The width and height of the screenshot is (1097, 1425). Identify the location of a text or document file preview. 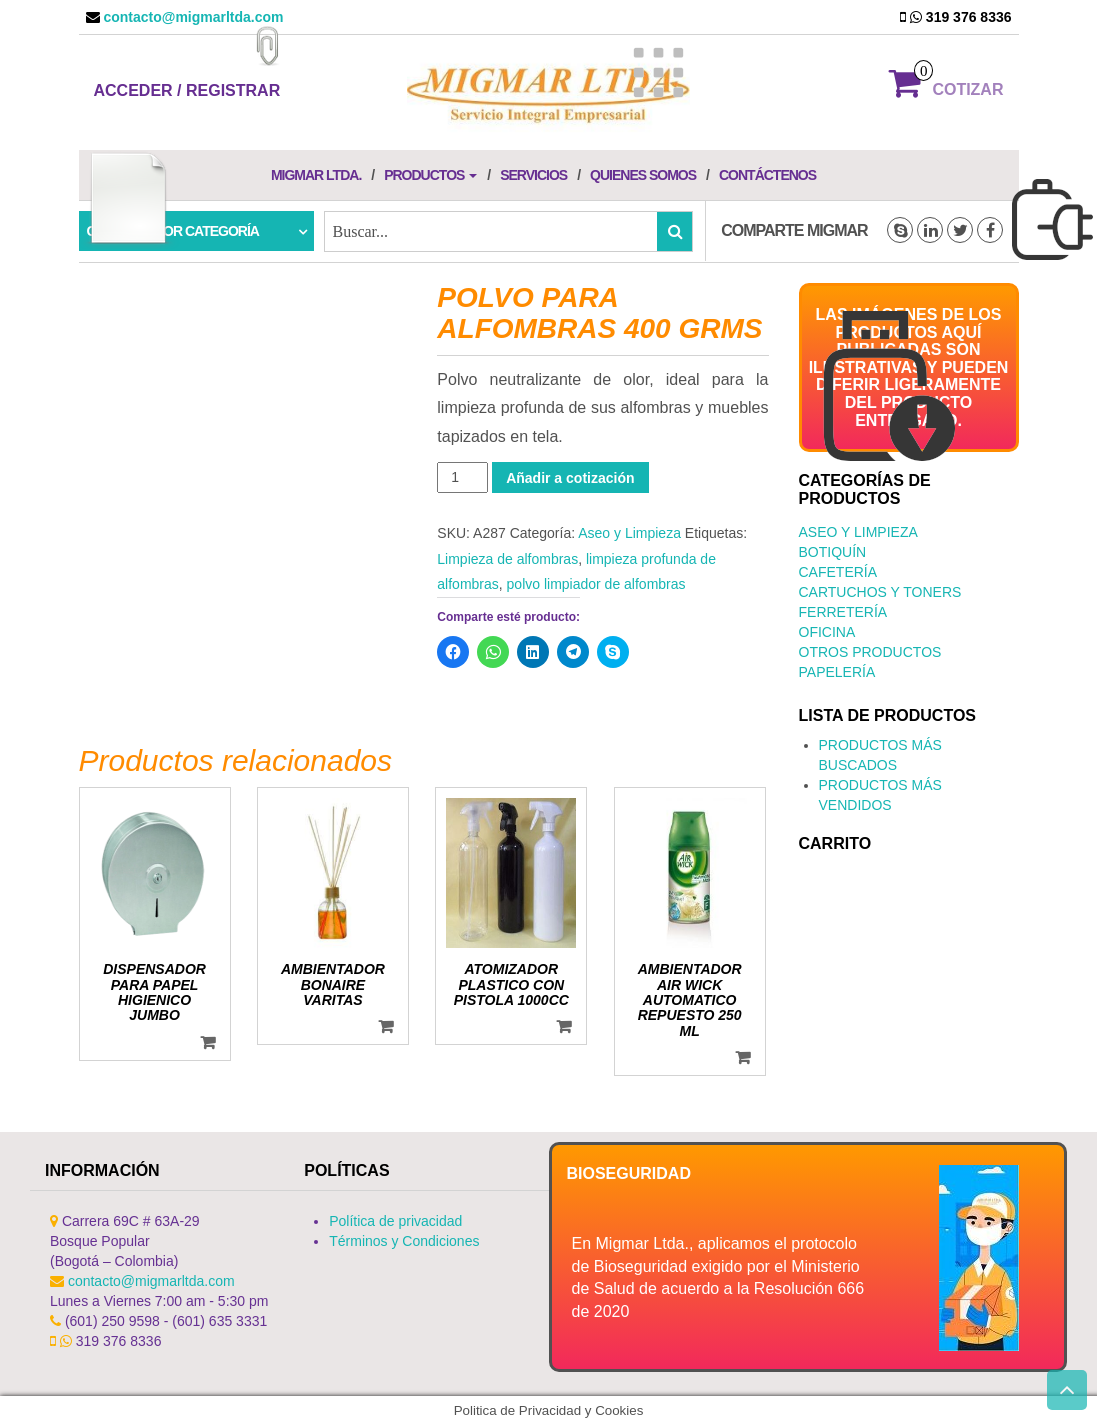
(130, 198).